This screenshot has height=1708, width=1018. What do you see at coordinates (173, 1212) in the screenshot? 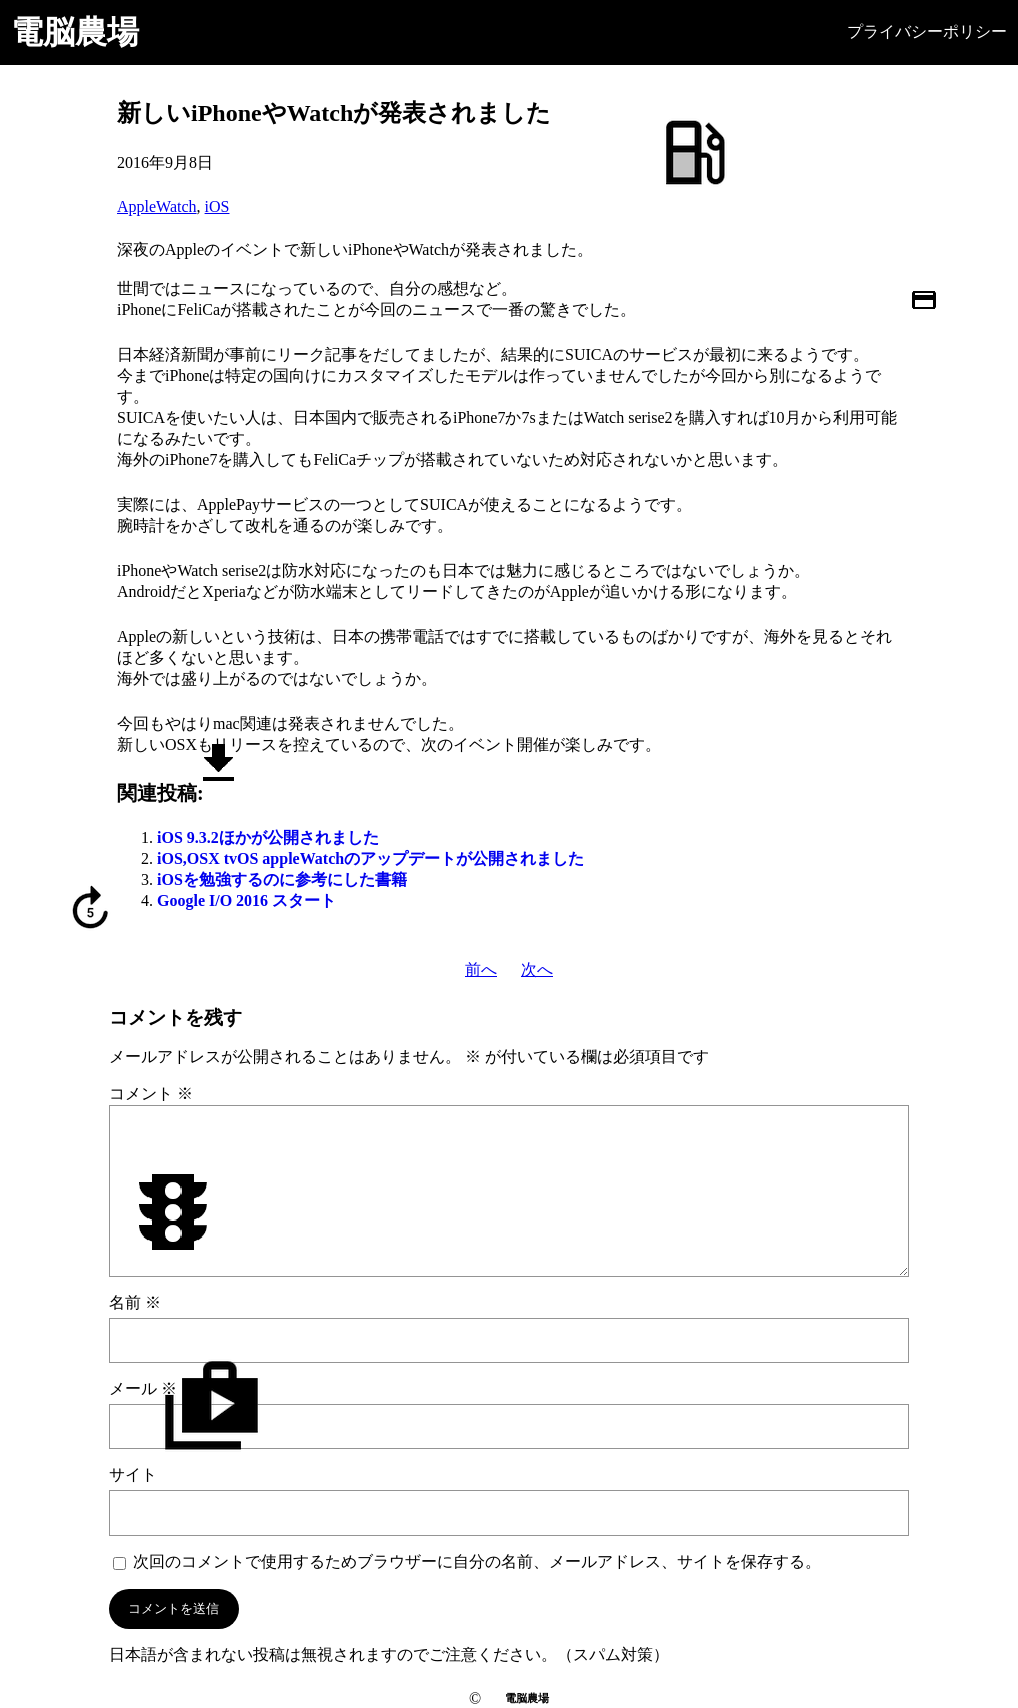
I see `view traffic conditions on map` at bounding box center [173, 1212].